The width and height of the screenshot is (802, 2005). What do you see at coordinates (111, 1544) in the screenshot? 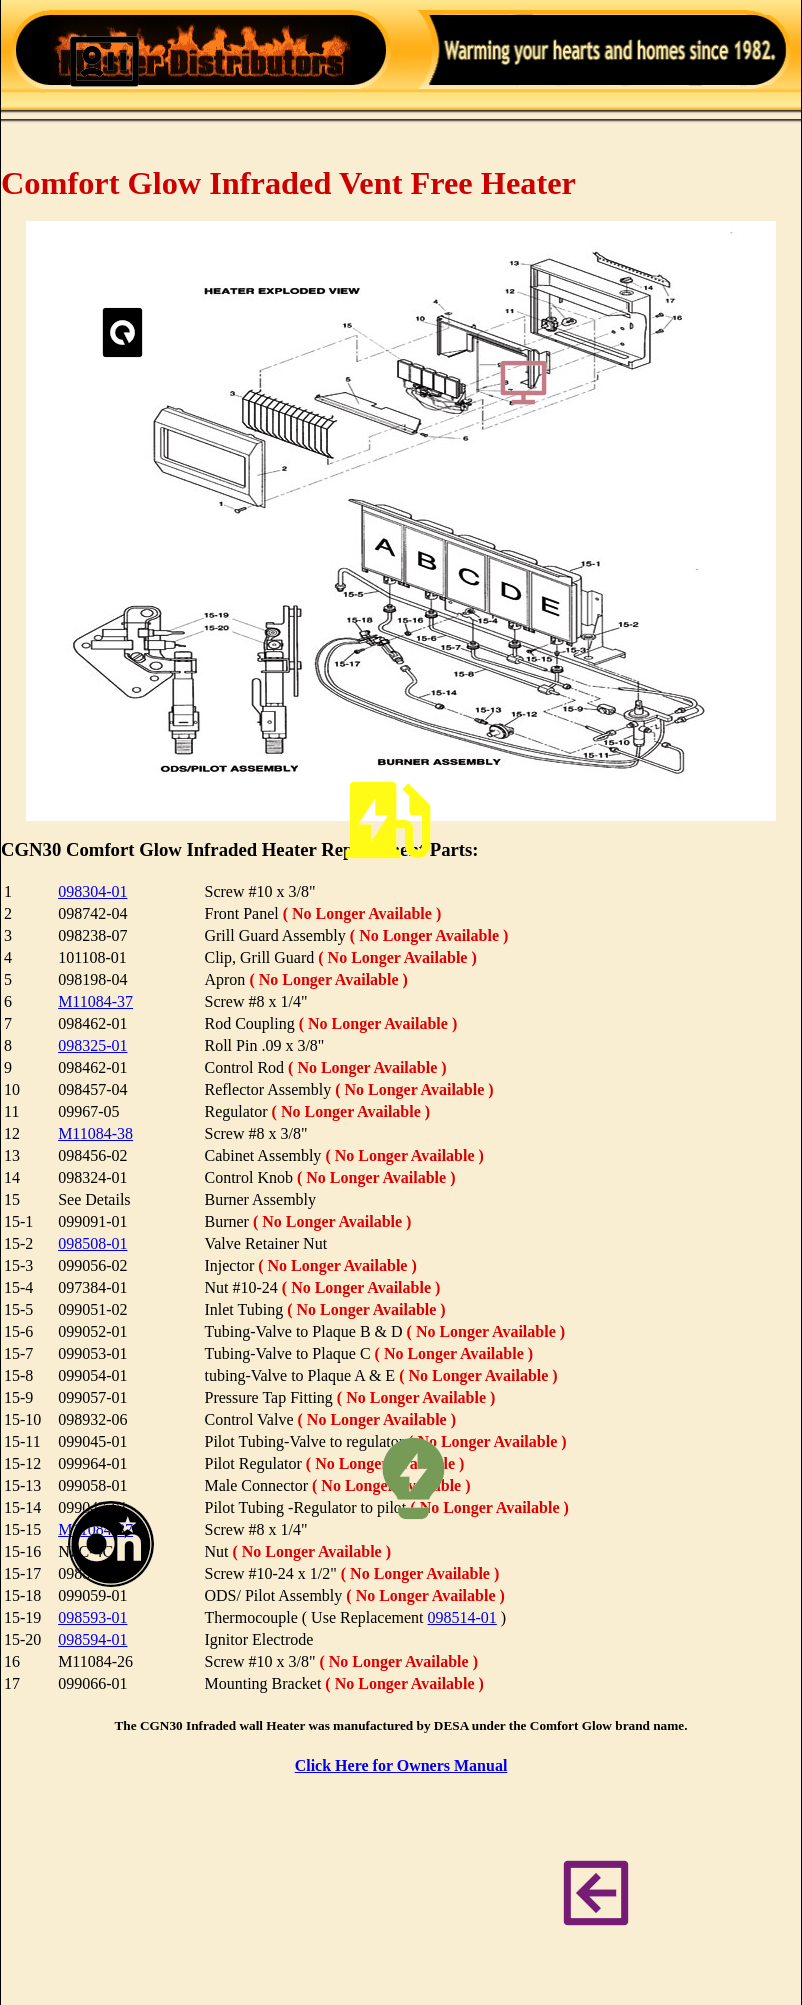
I see `access OnStar connected vehicle services` at bounding box center [111, 1544].